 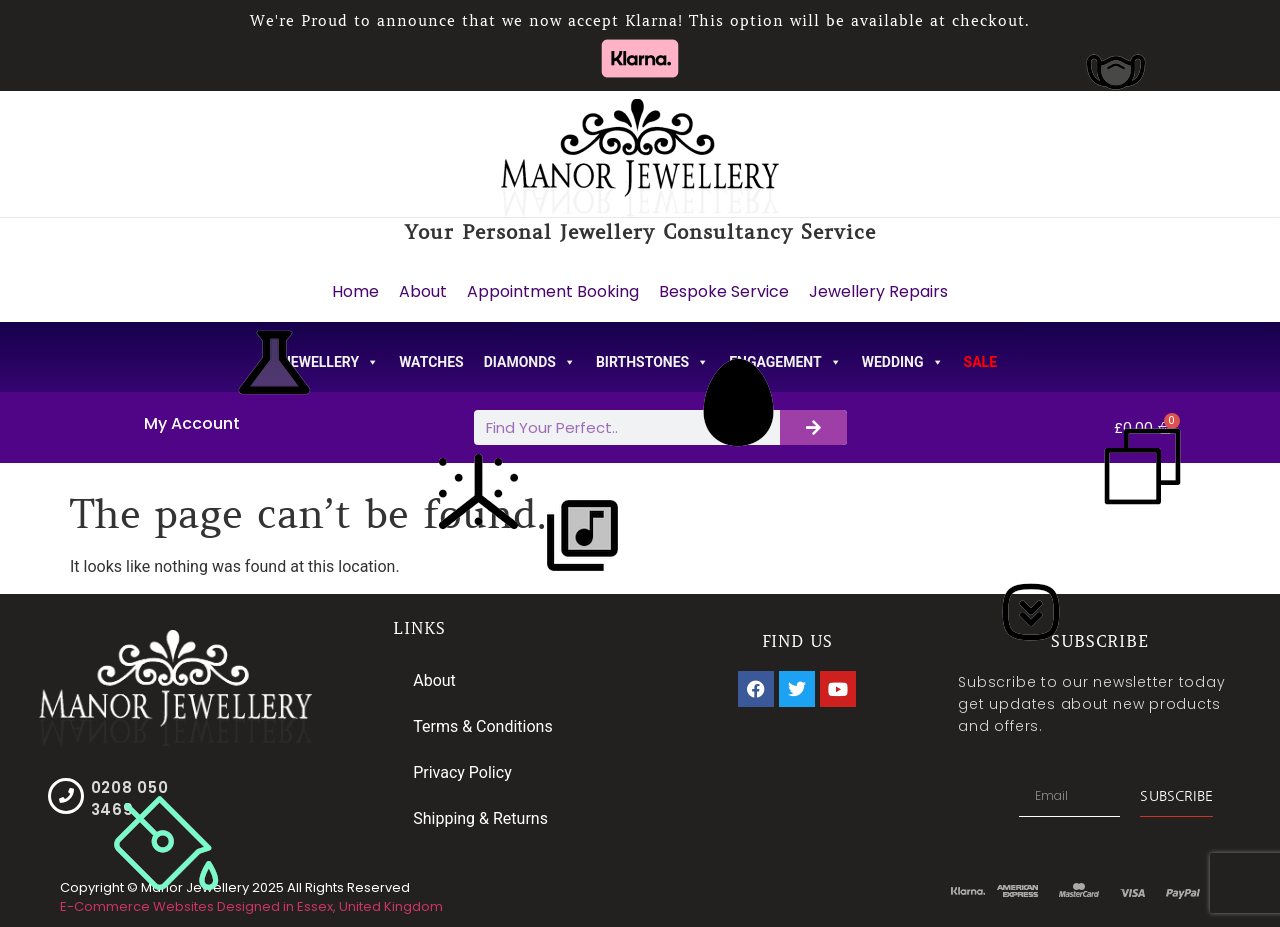 I want to click on fill an area with color, so click(x=164, y=846).